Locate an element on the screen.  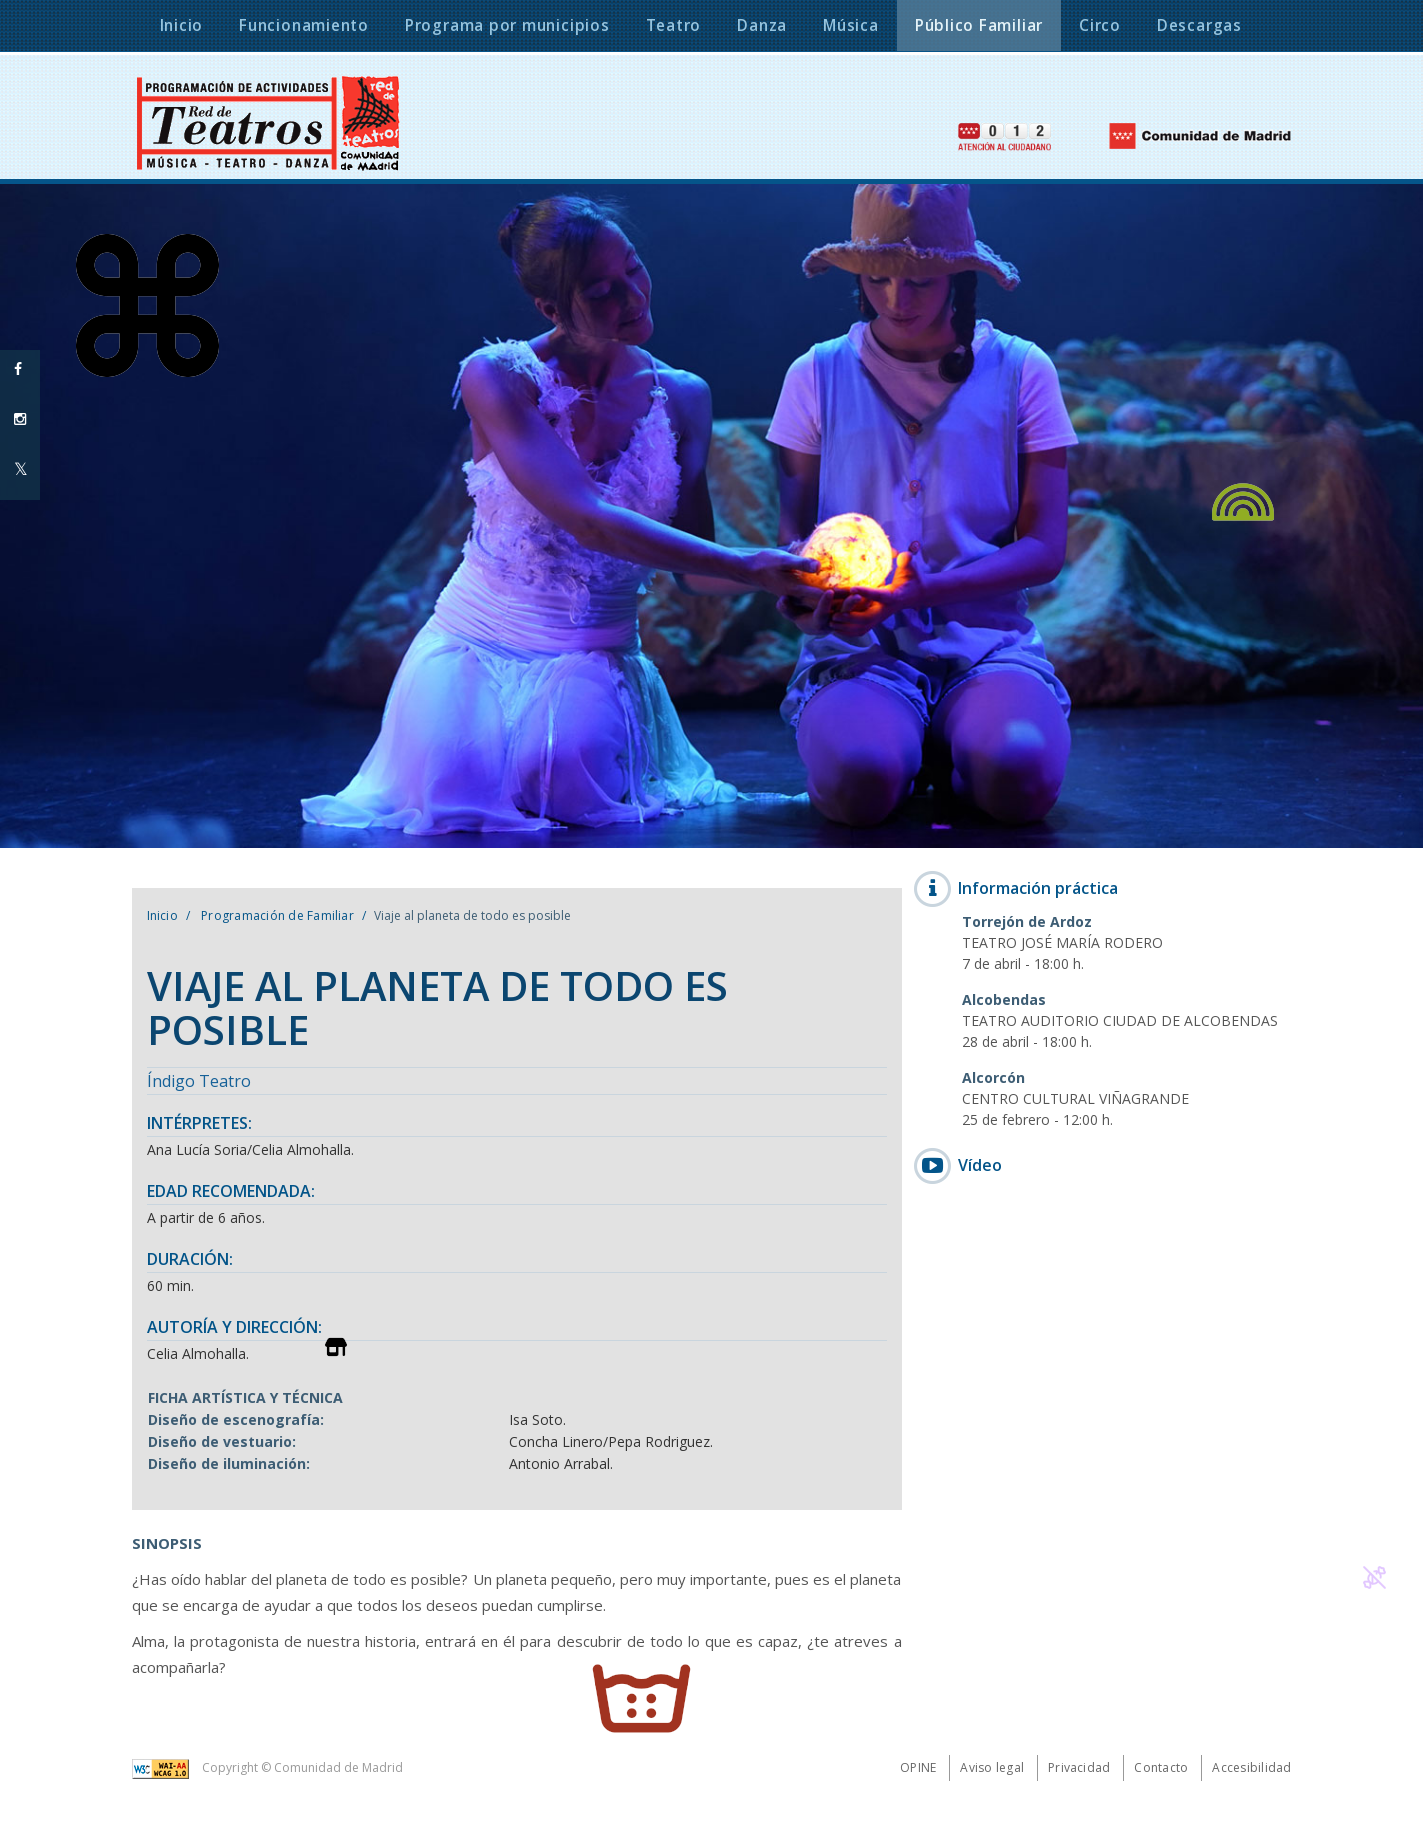
access keyboard shortcuts is located at coordinates (147, 305).